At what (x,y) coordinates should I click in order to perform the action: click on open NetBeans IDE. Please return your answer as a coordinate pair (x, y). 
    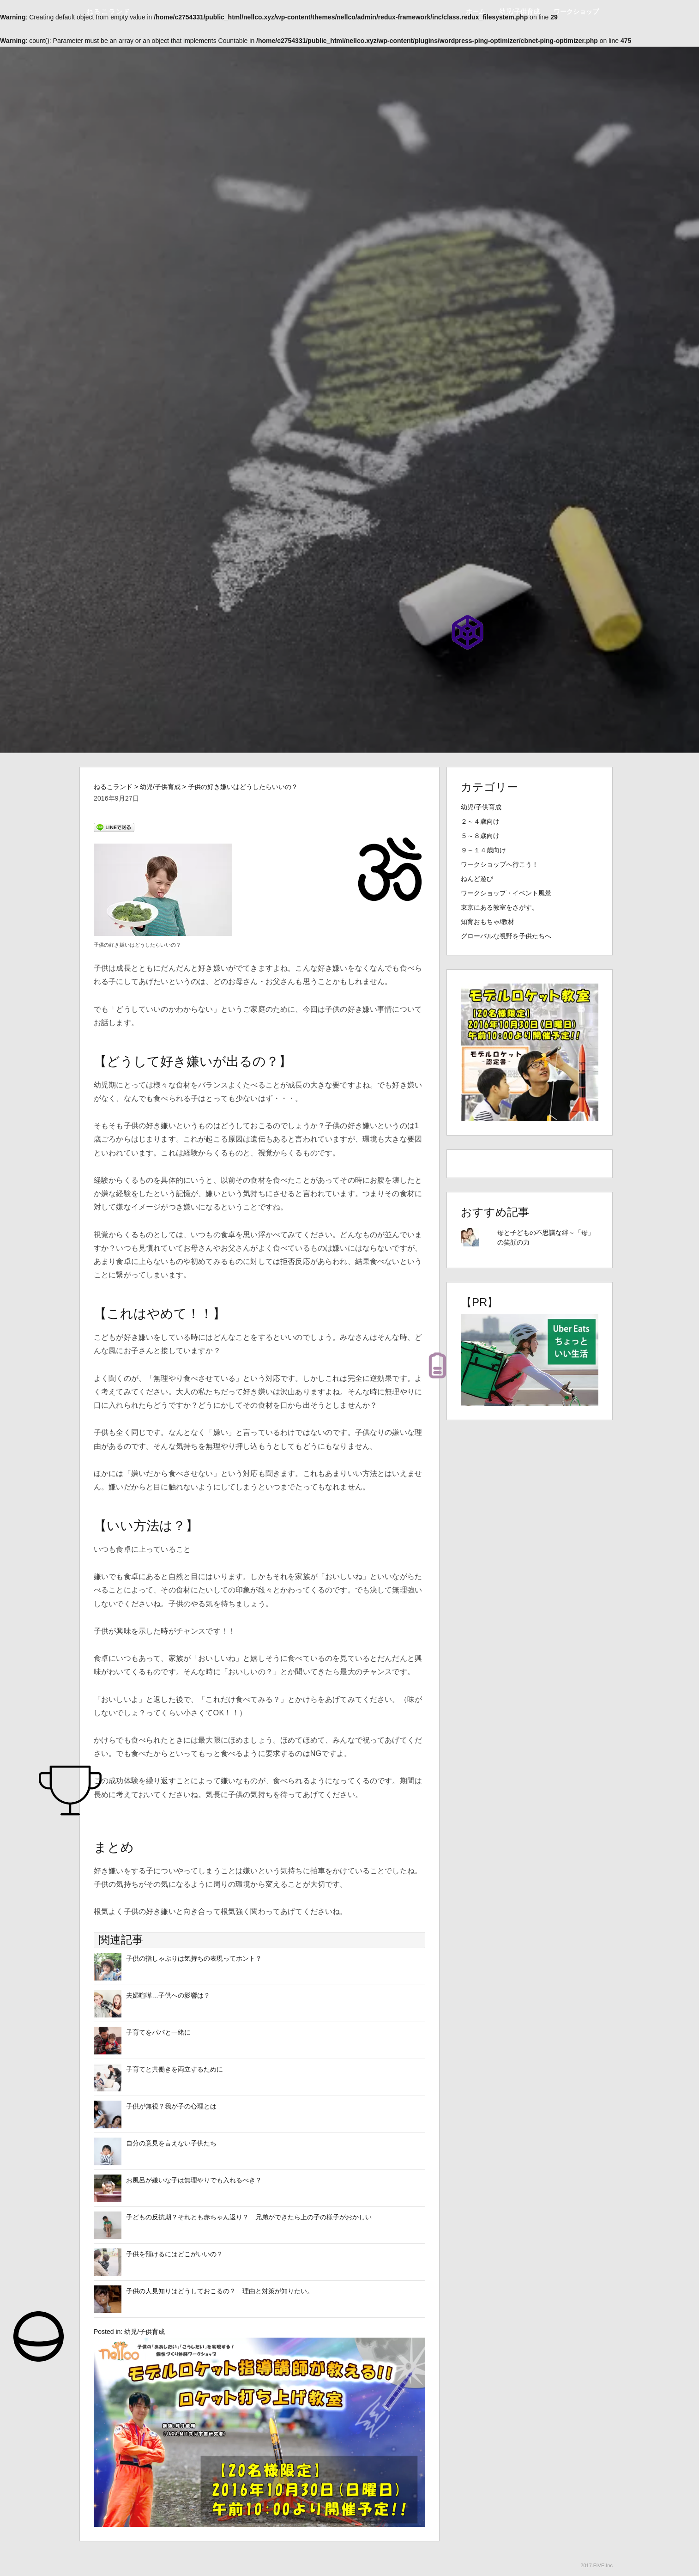
    Looking at the image, I should click on (467, 632).